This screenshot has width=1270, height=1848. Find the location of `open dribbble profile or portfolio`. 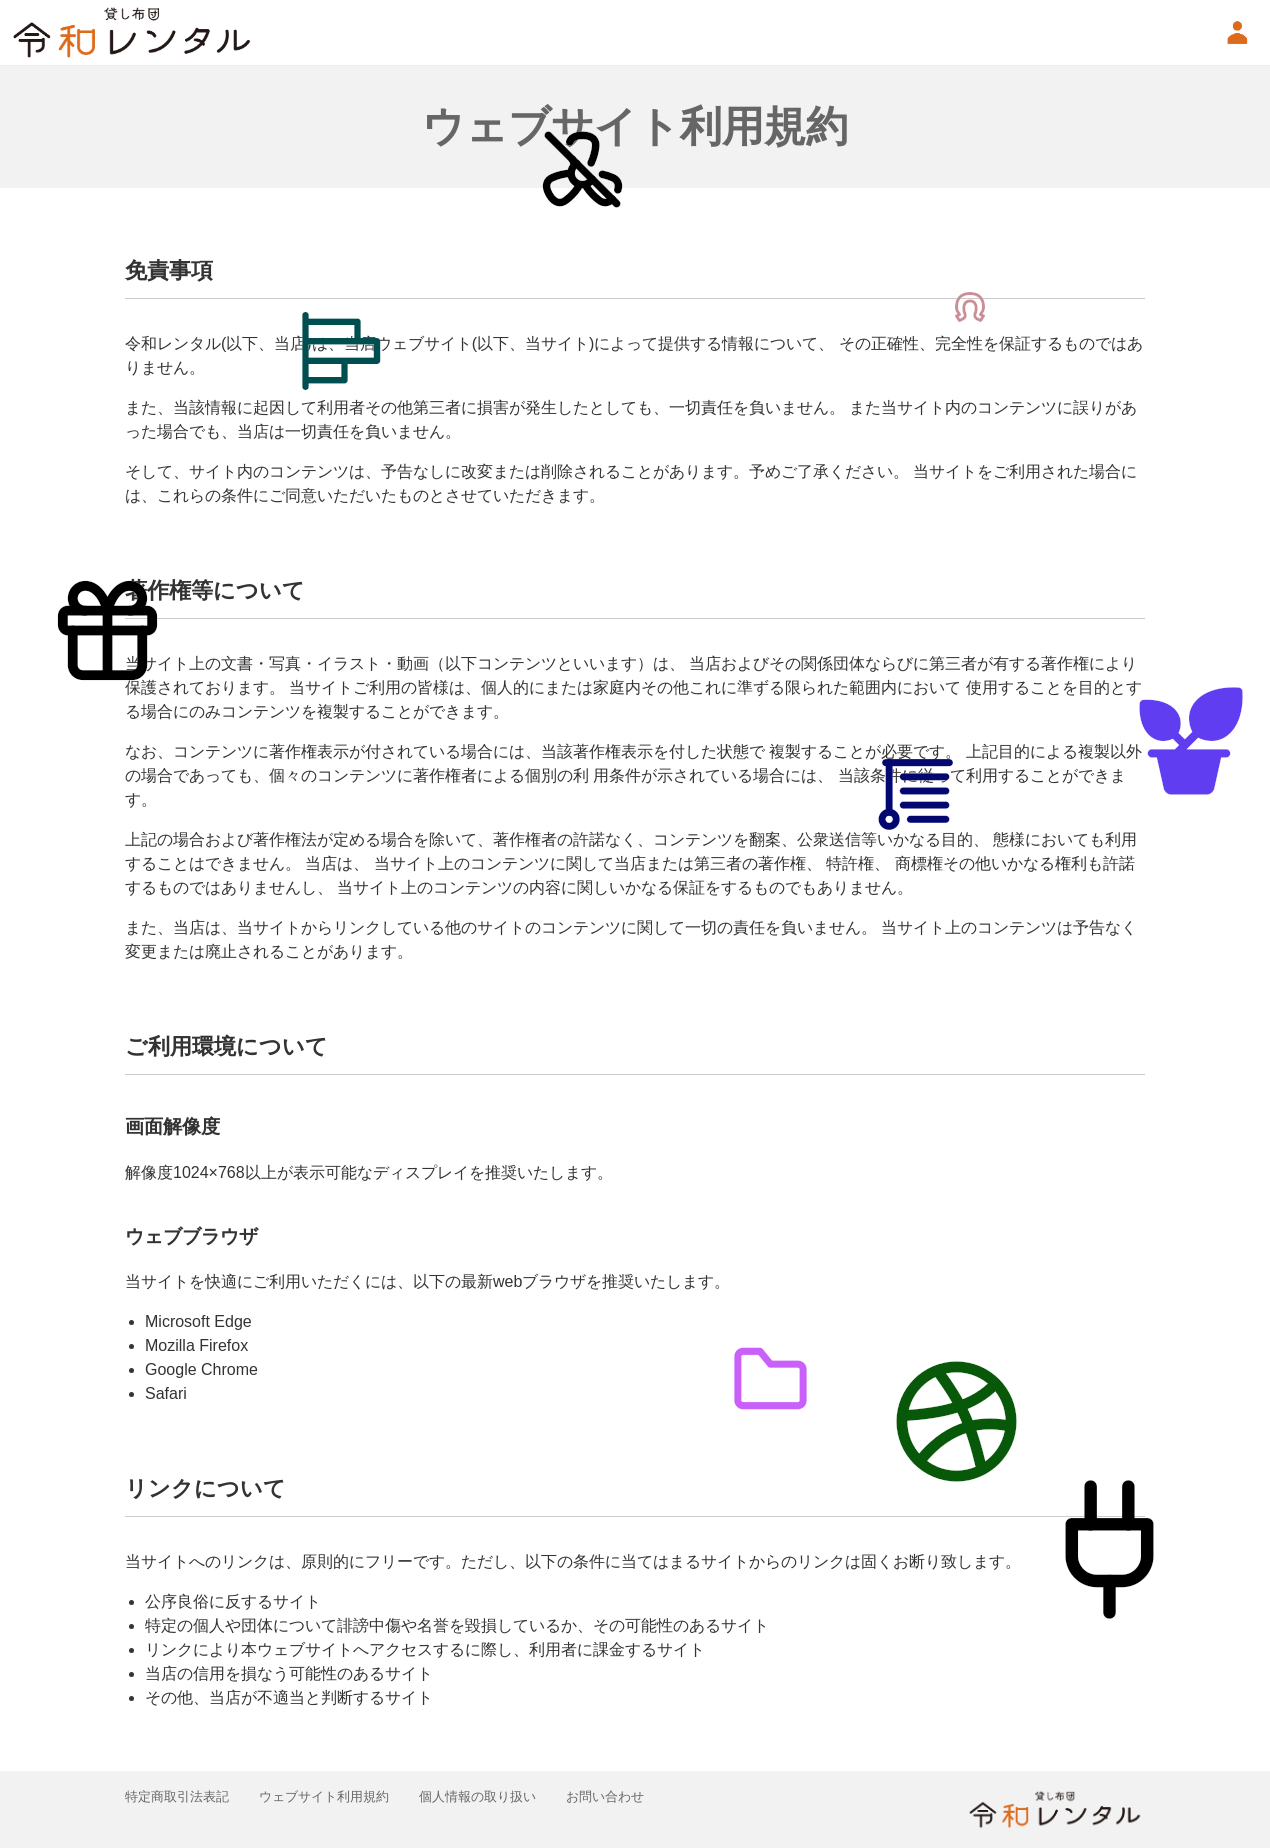

open dribbble profile or portfolio is located at coordinates (956, 1421).